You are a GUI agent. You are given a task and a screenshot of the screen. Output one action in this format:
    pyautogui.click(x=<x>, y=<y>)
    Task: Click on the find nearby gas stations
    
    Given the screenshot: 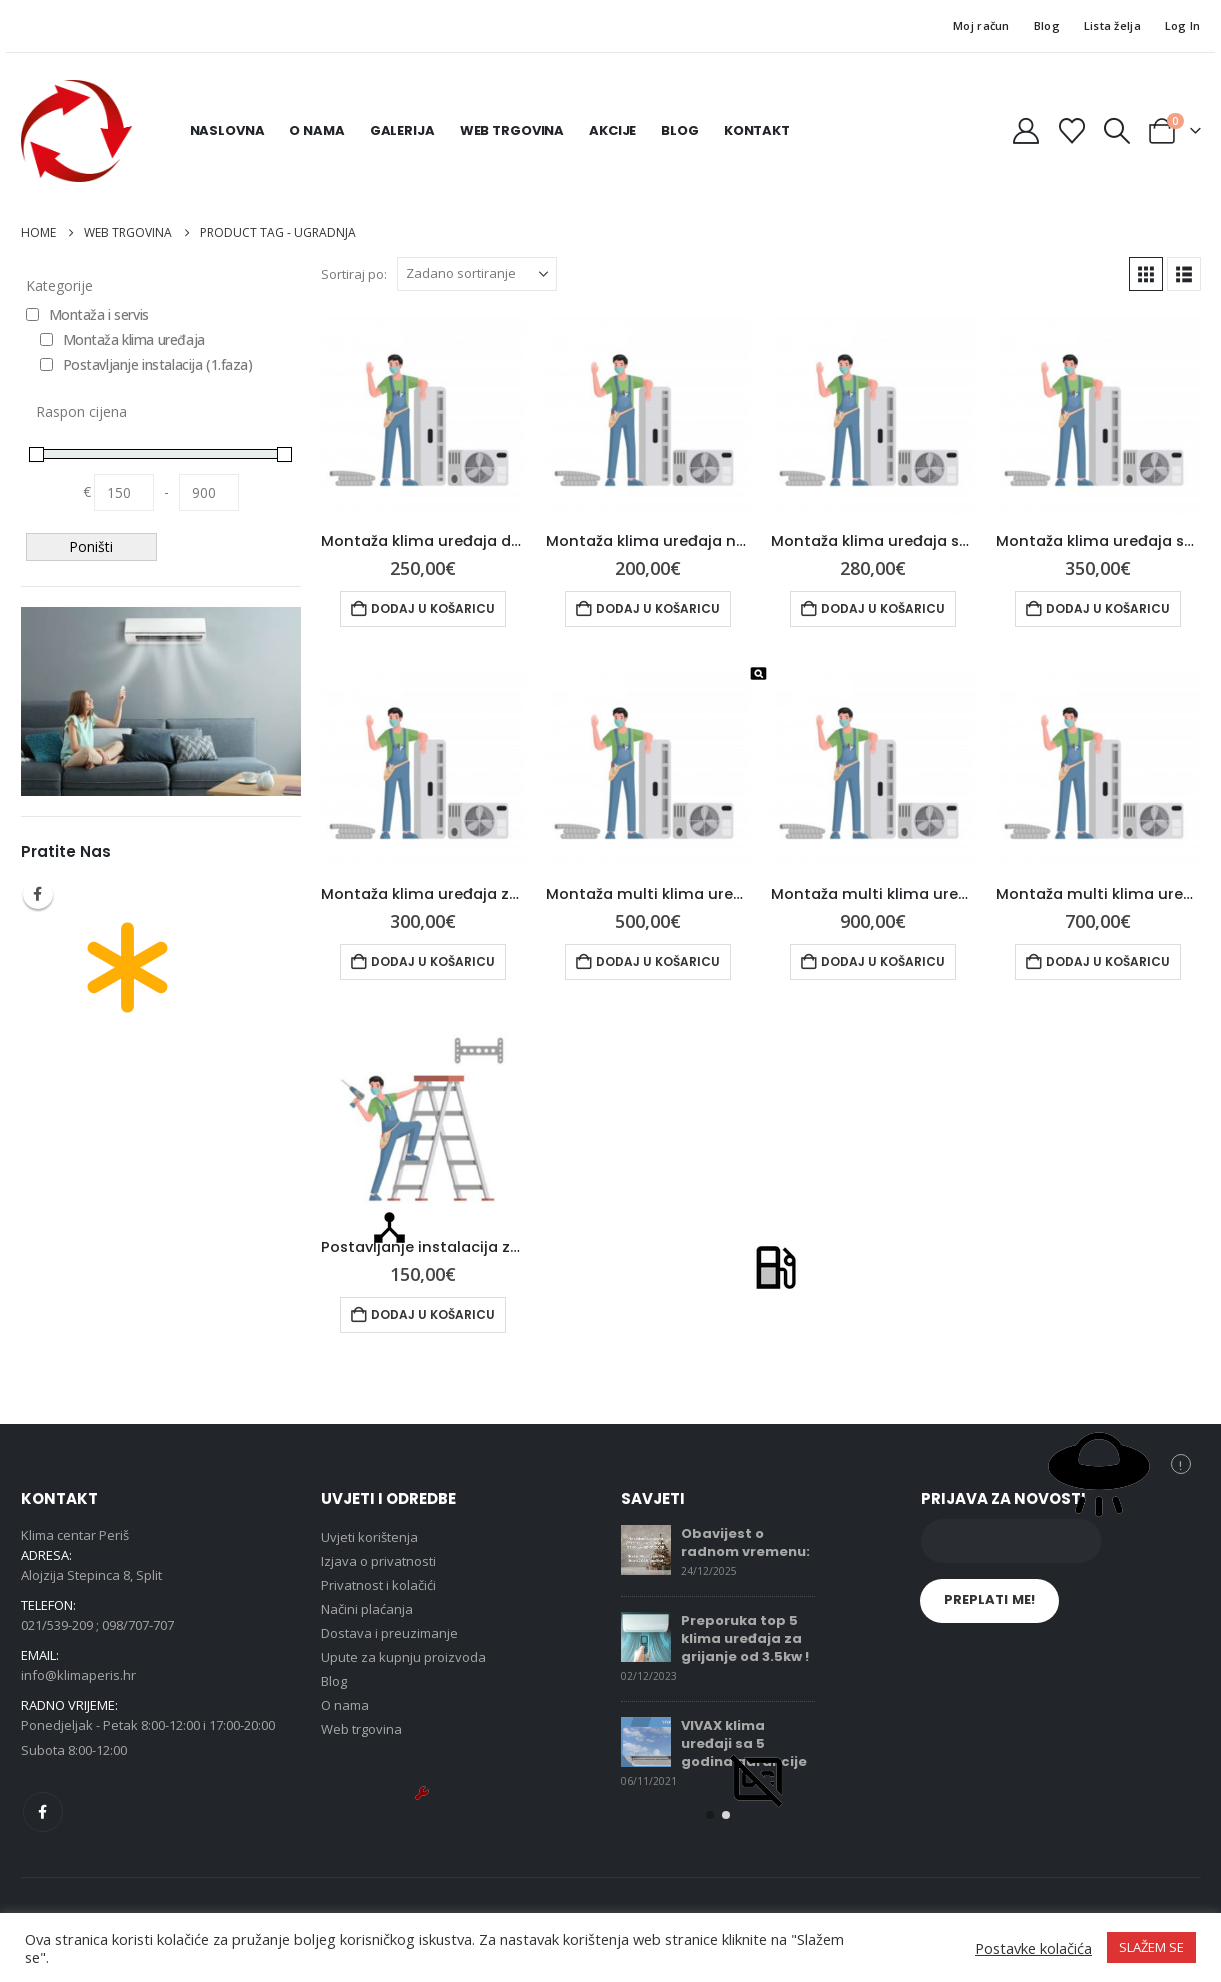 What is the action you would take?
    pyautogui.click(x=775, y=1267)
    